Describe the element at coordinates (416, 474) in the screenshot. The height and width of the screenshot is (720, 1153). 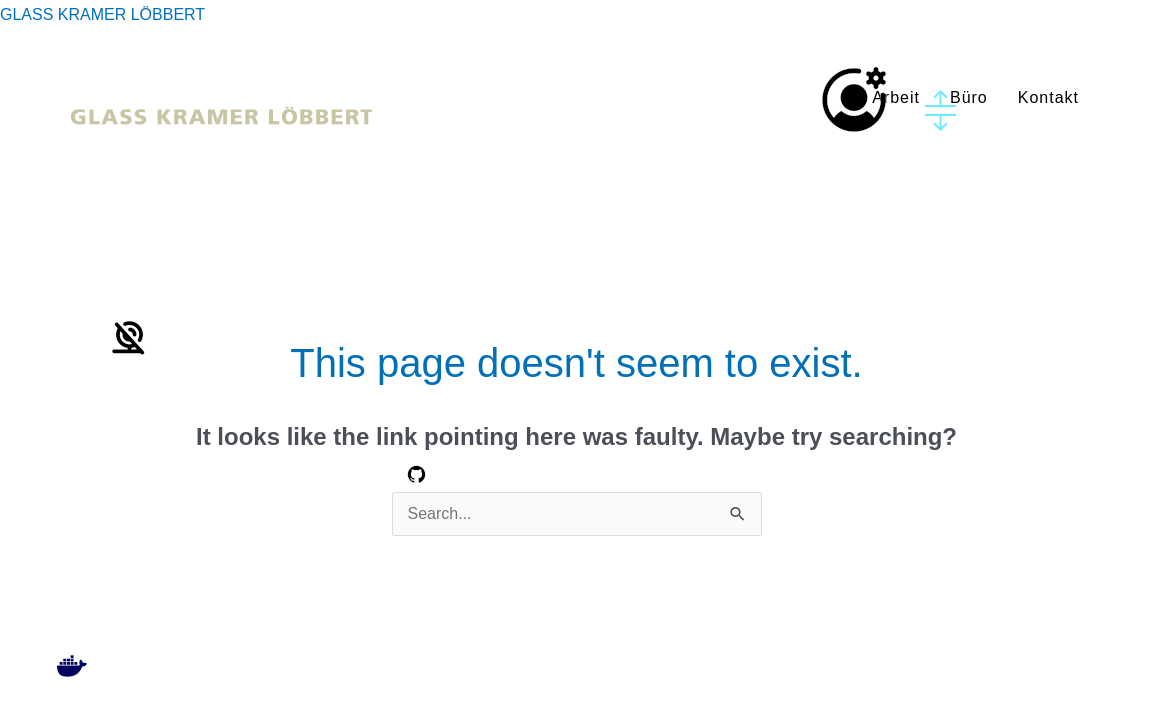
I see `view project on github` at that location.